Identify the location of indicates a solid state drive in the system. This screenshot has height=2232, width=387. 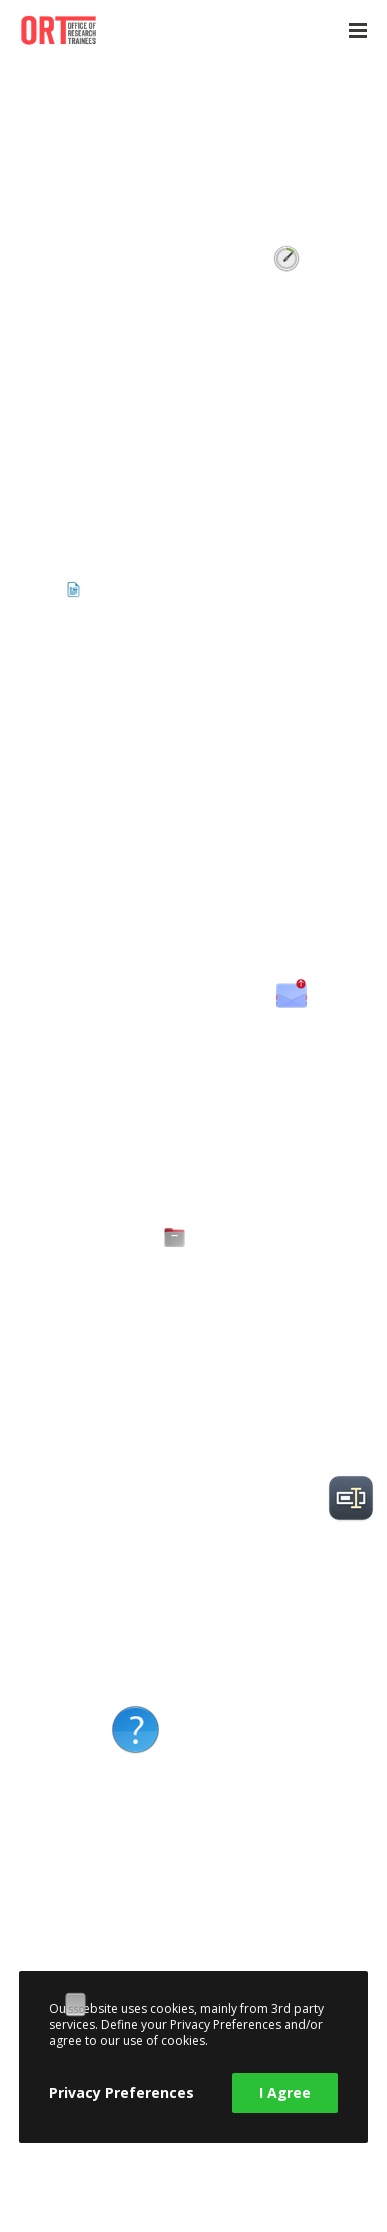
(75, 2004).